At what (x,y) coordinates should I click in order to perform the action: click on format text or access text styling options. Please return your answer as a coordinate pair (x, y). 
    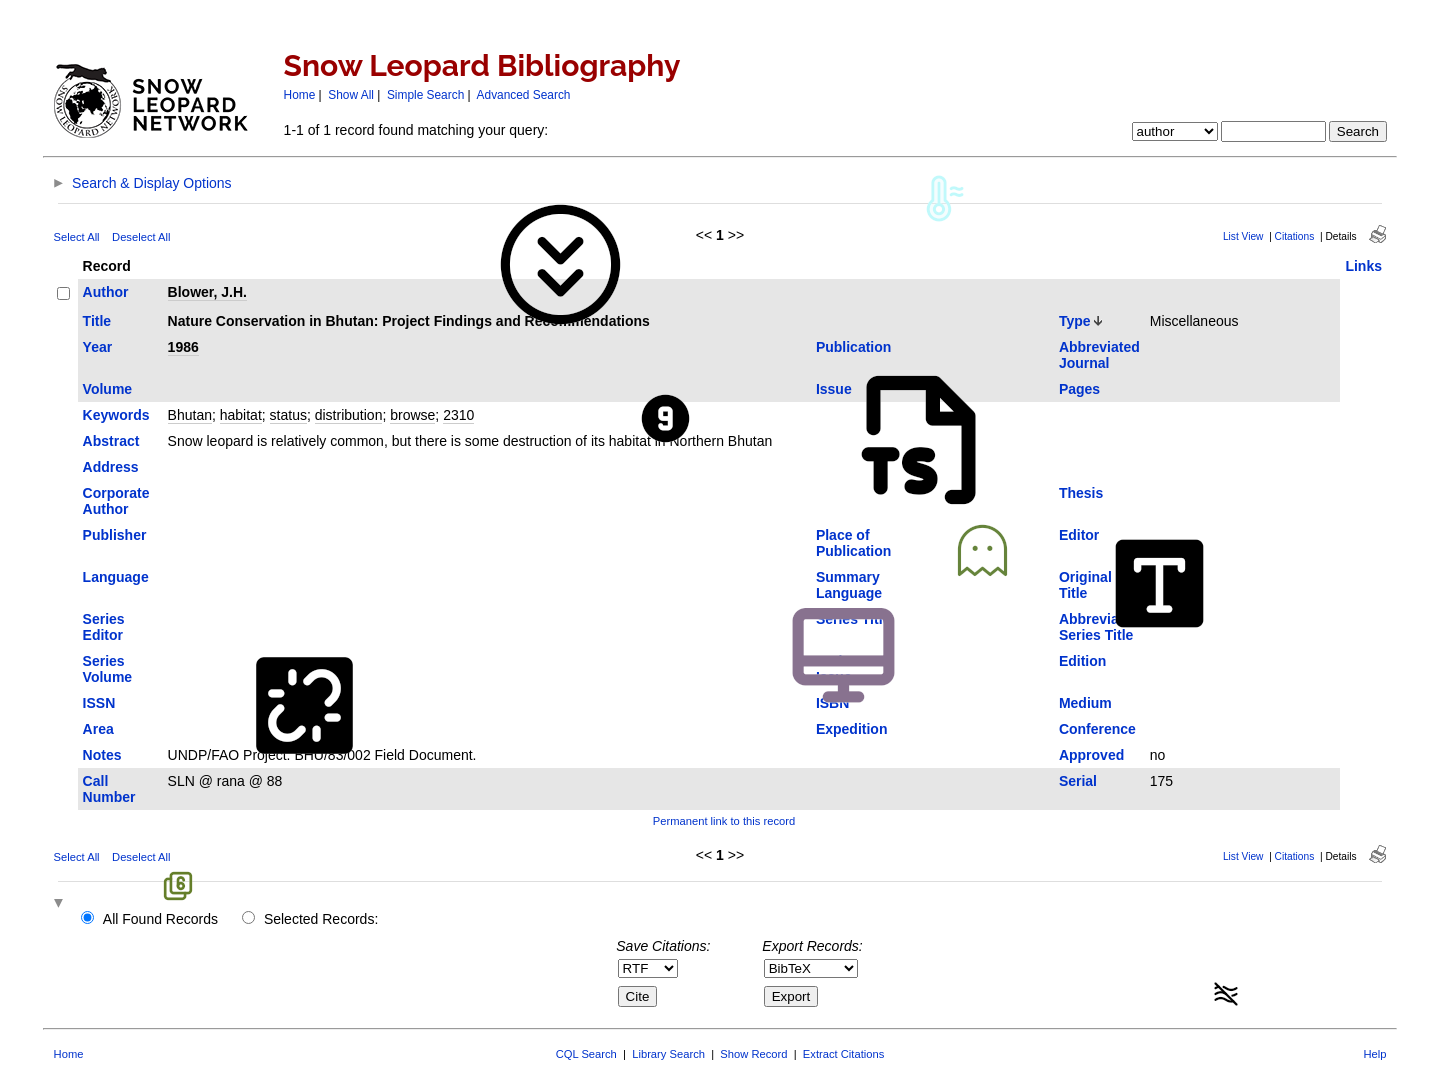
    Looking at the image, I should click on (1159, 583).